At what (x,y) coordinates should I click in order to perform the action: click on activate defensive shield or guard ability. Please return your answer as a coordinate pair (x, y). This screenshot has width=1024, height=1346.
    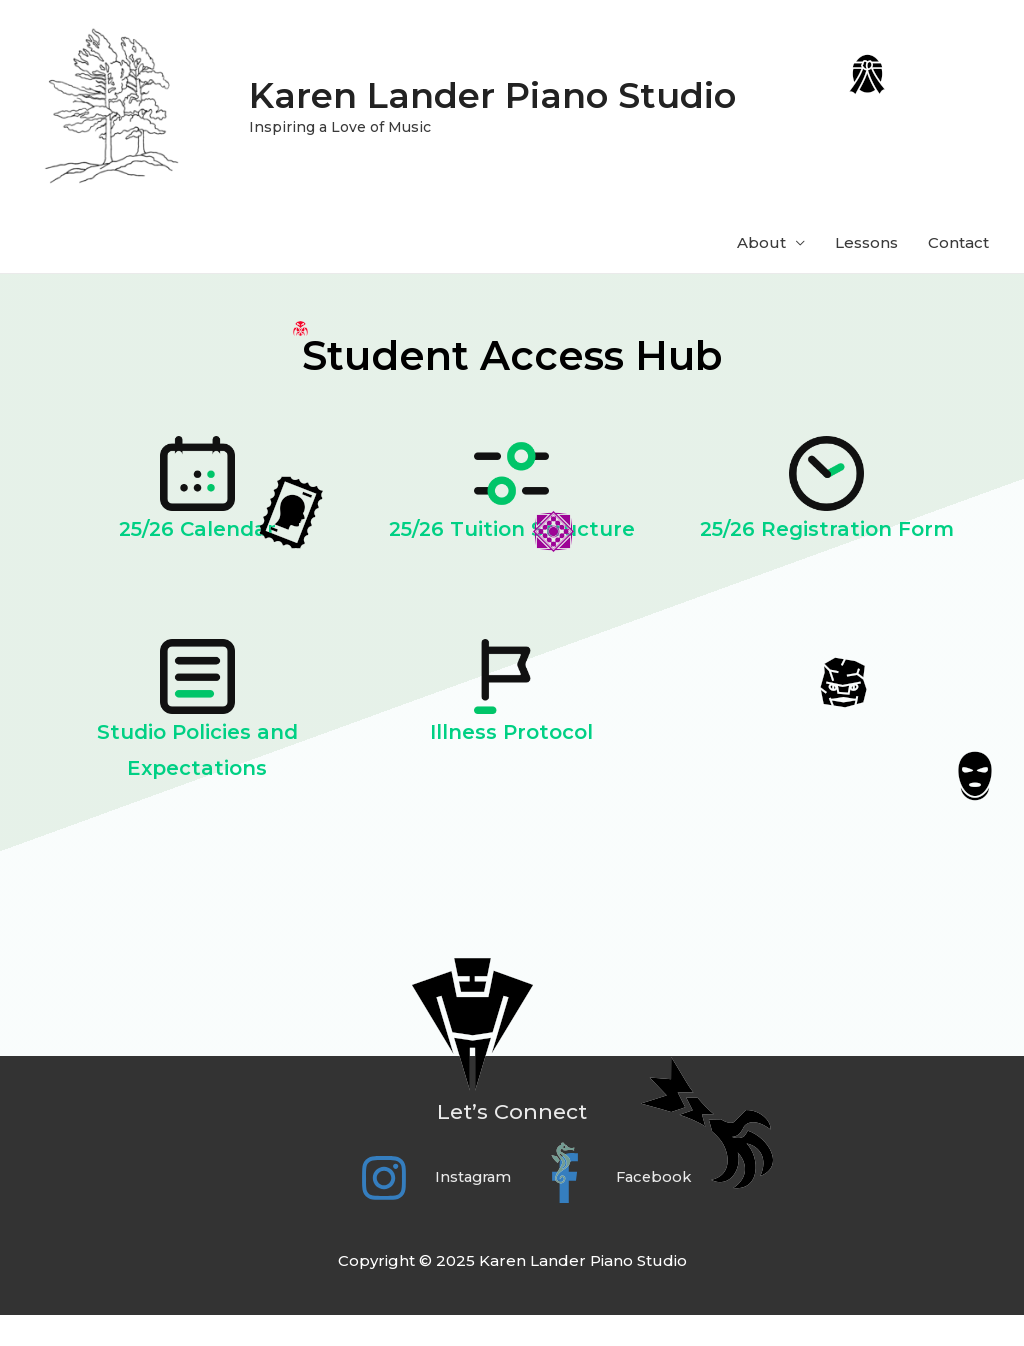
    Looking at the image, I should click on (472, 1024).